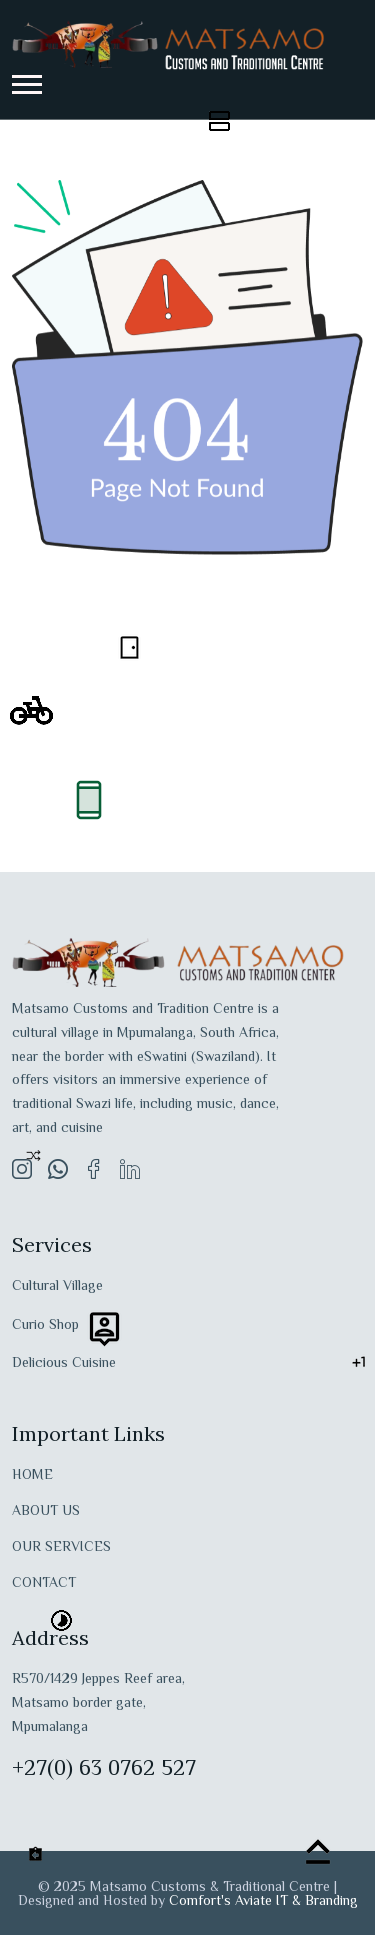 This screenshot has height=1935, width=375. Describe the element at coordinates (104, 1328) in the screenshot. I see `view a person's location on the map` at that location.